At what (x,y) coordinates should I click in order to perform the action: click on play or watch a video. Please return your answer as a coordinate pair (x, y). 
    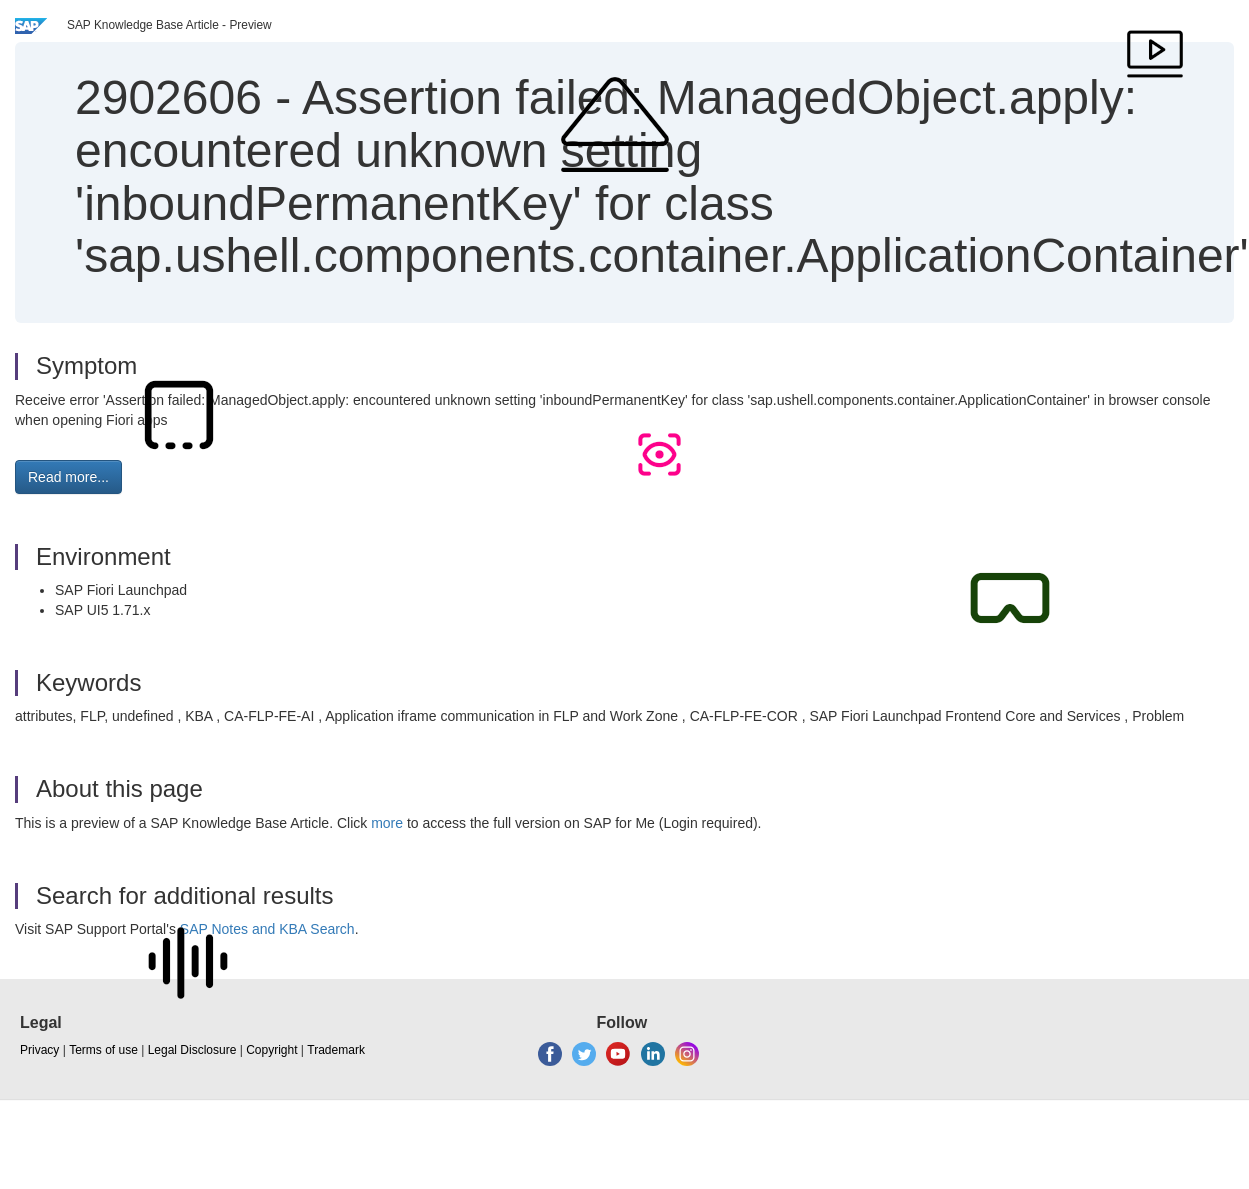
    Looking at the image, I should click on (1155, 54).